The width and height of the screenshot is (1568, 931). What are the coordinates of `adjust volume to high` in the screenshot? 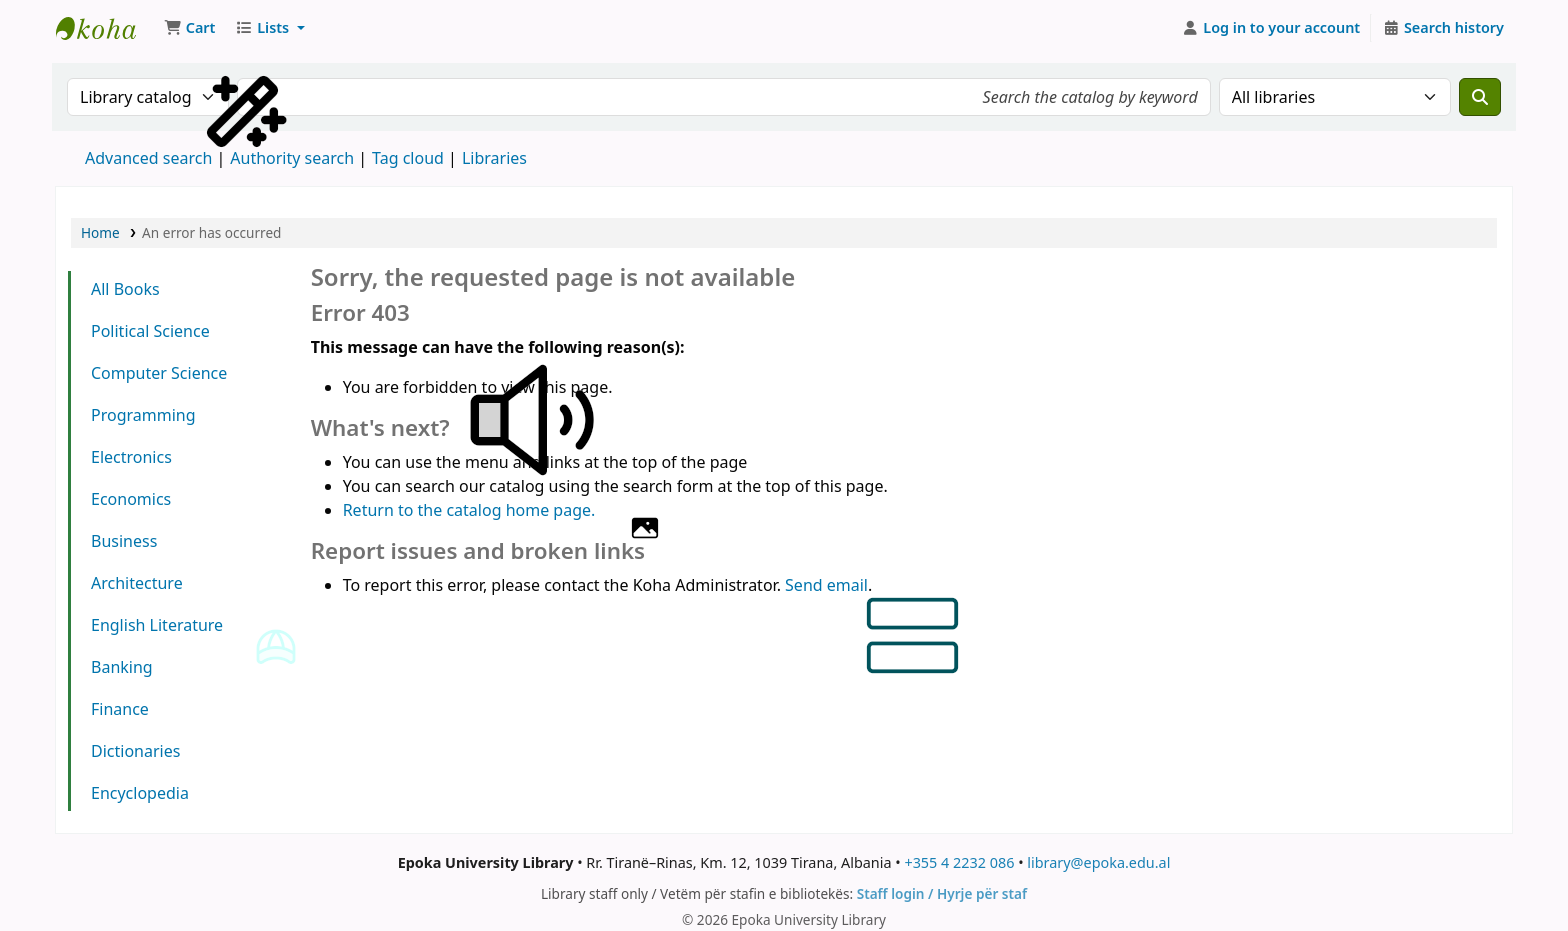 It's located at (530, 420).